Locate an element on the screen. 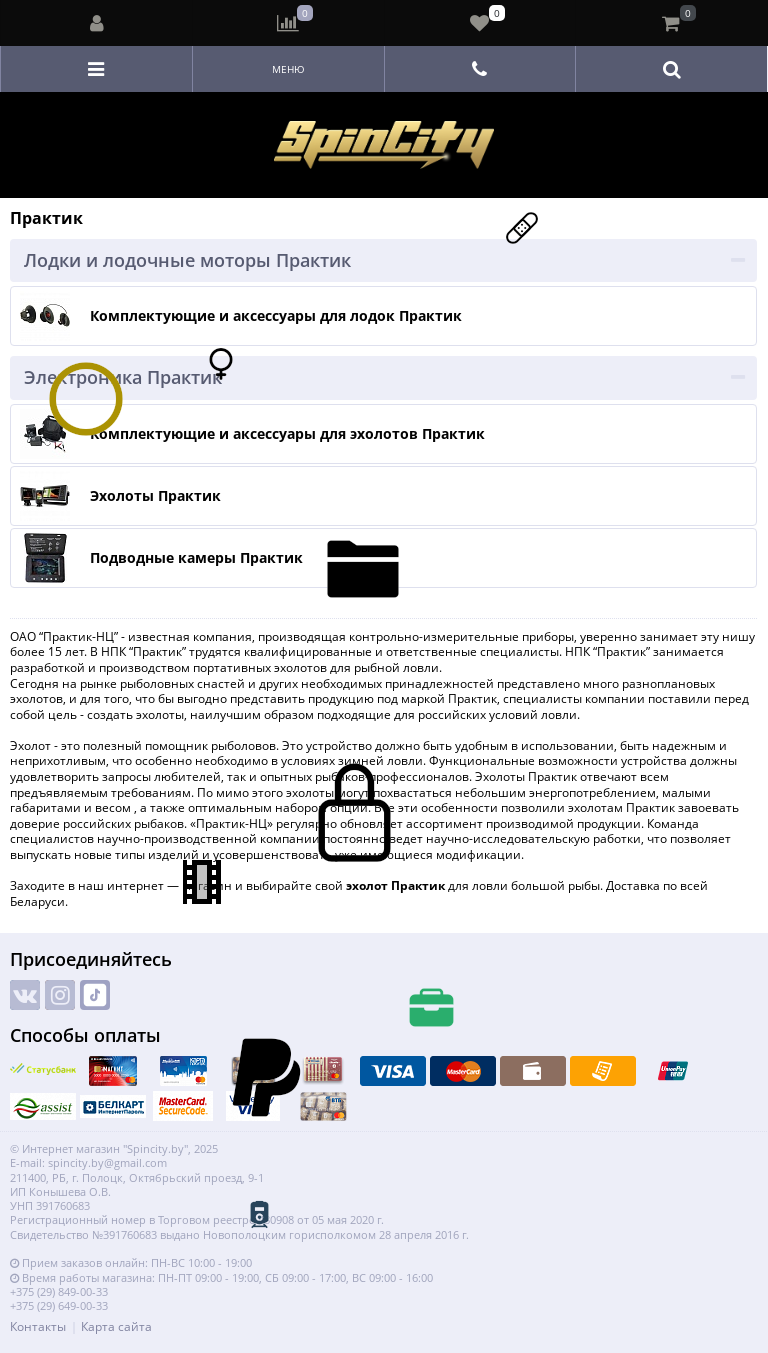 This screenshot has height=1353, width=768. select female gender option is located at coordinates (221, 364).